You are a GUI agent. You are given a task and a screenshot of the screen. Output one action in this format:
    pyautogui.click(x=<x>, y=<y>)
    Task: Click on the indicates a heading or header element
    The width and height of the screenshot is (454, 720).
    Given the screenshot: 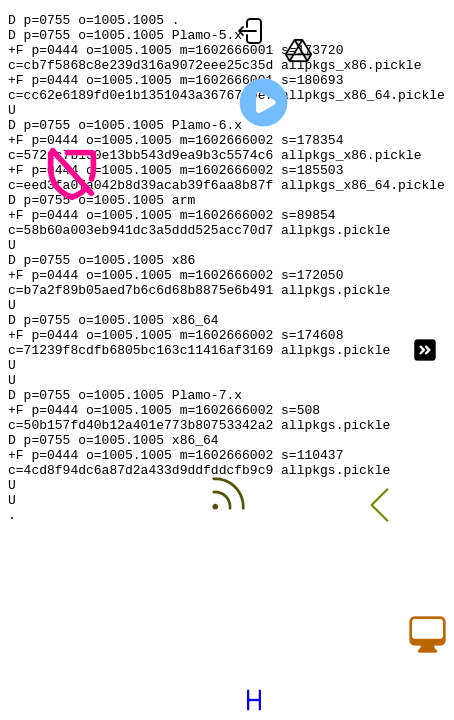 What is the action you would take?
    pyautogui.click(x=254, y=700)
    